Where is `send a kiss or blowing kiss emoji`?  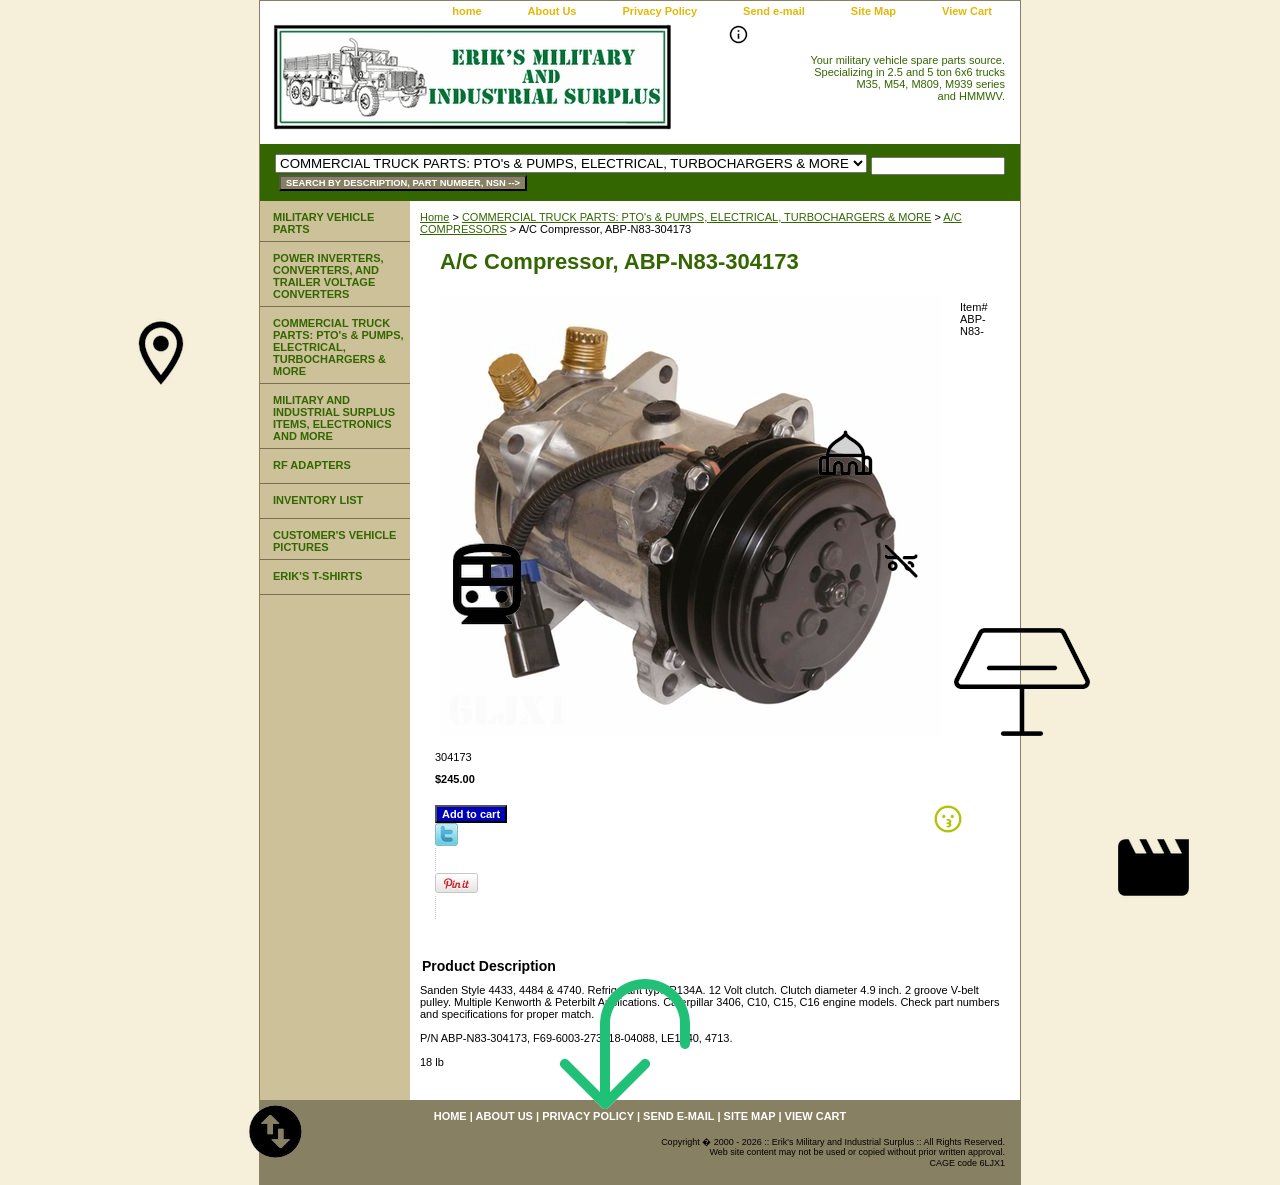 send a kiss or blowing kiss emoji is located at coordinates (948, 819).